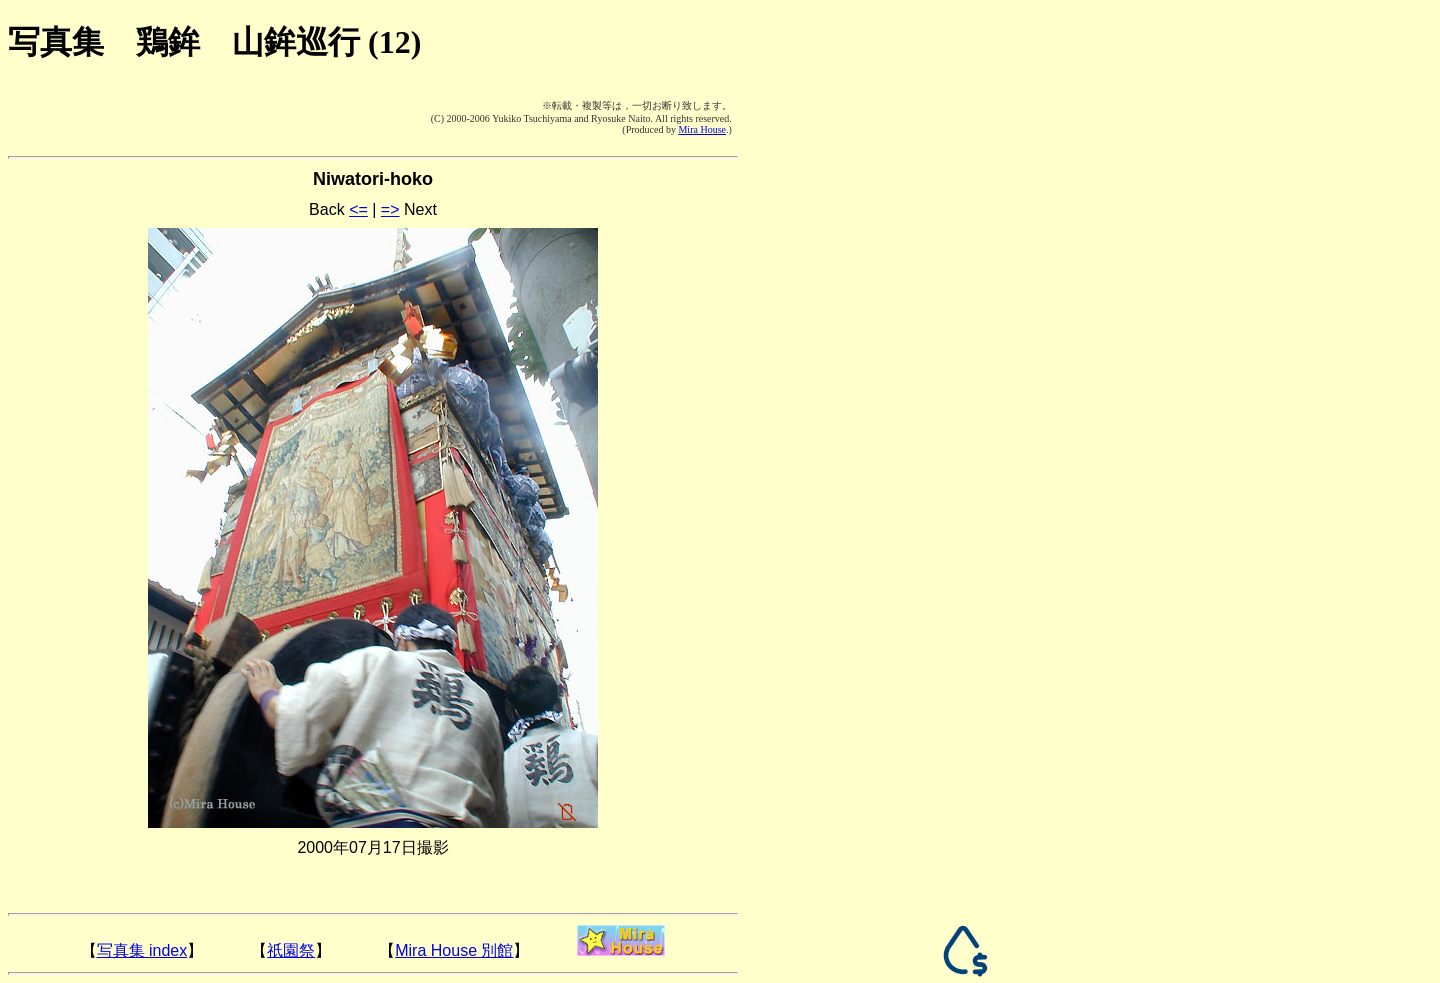  What do you see at coordinates (963, 950) in the screenshot?
I see `view water bill or usage costs` at bounding box center [963, 950].